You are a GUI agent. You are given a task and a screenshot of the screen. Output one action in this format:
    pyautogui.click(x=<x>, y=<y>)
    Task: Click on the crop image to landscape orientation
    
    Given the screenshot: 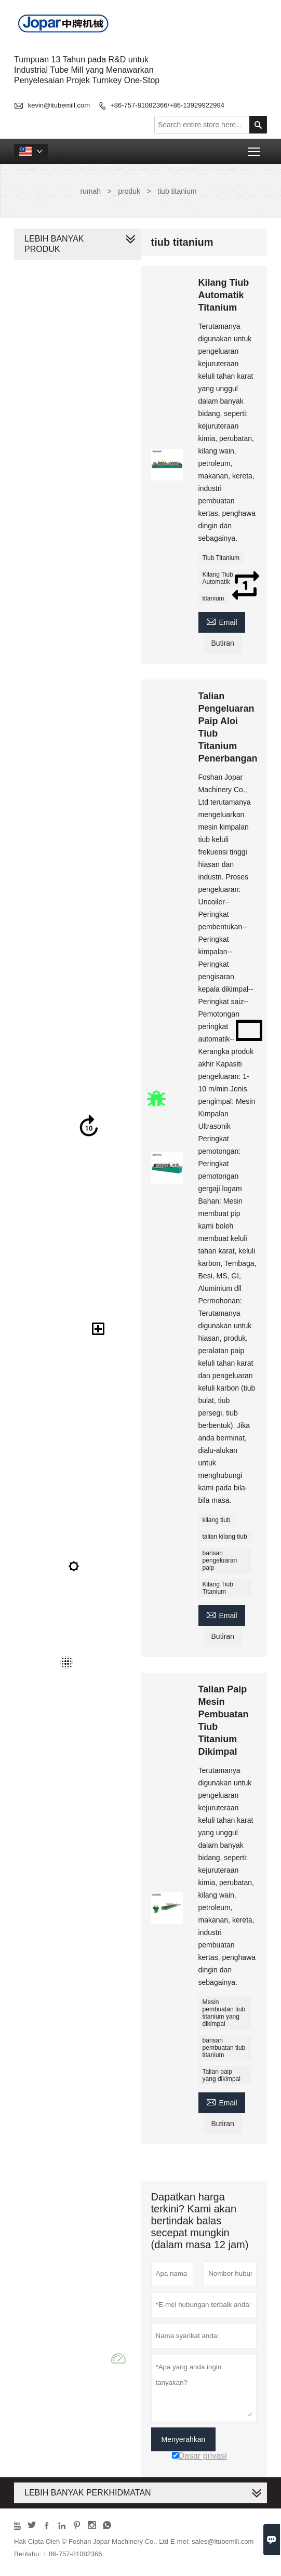 What is the action you would take?
    pyautogui.click(x=249, y=1030)
    